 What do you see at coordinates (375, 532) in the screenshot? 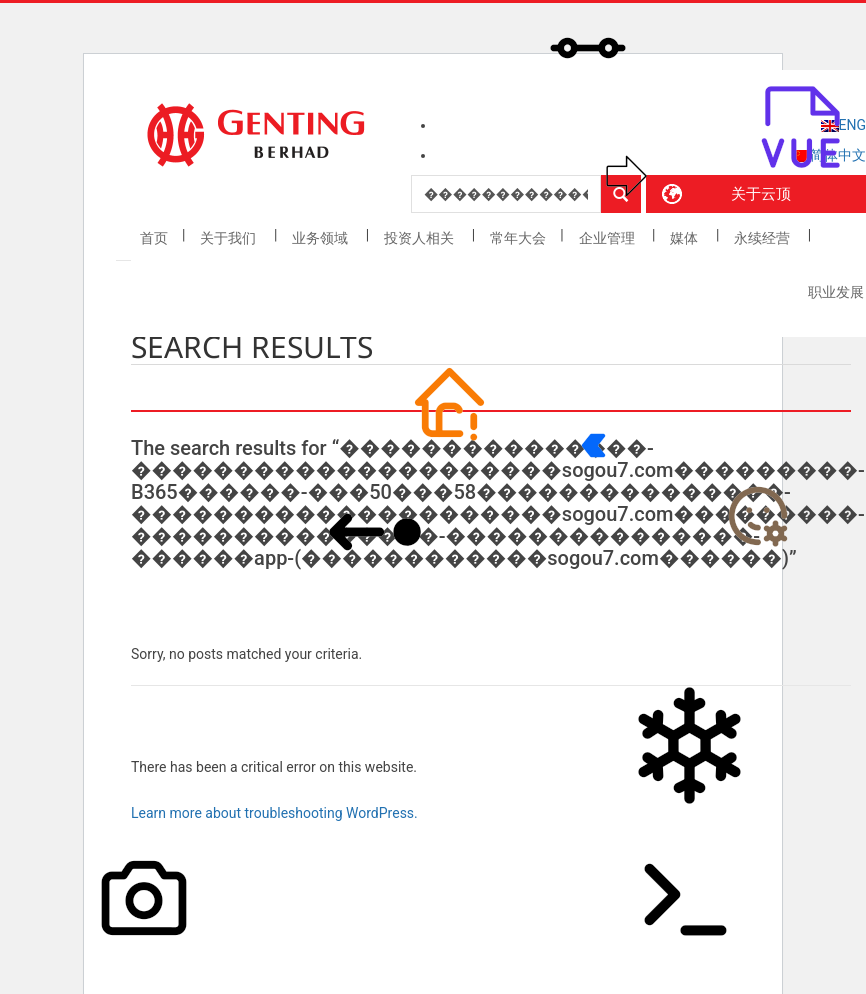
I see `move selected item to the left` at bounding box center [375, 532].